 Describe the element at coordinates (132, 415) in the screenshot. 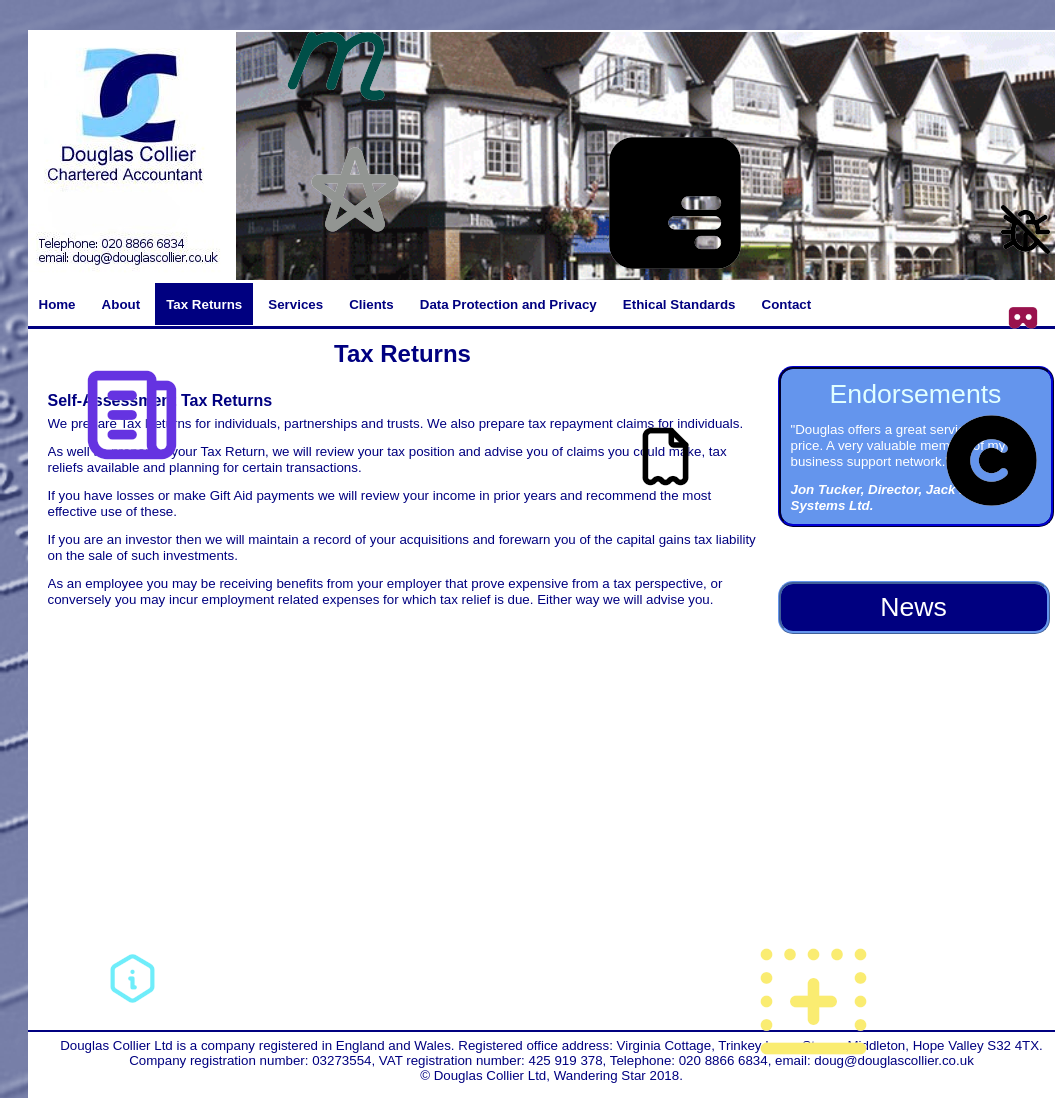

I see `view news articles or updates` at that location.